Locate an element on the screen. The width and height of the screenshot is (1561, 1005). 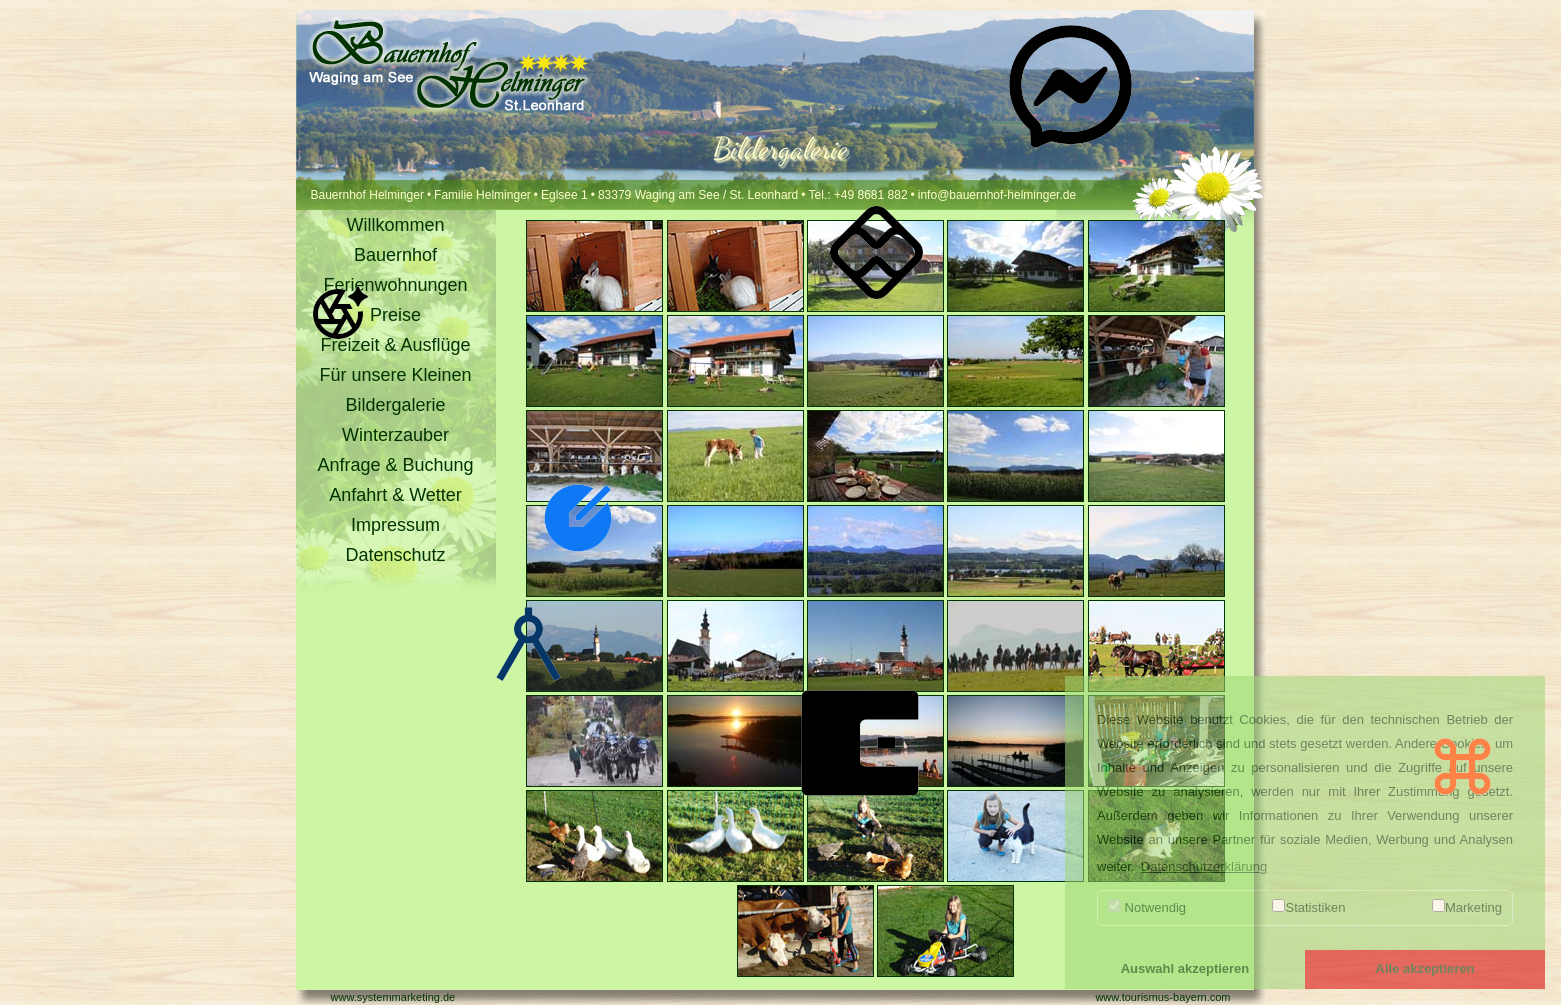
pix instant payment logo is located at coordinates (876, 252).